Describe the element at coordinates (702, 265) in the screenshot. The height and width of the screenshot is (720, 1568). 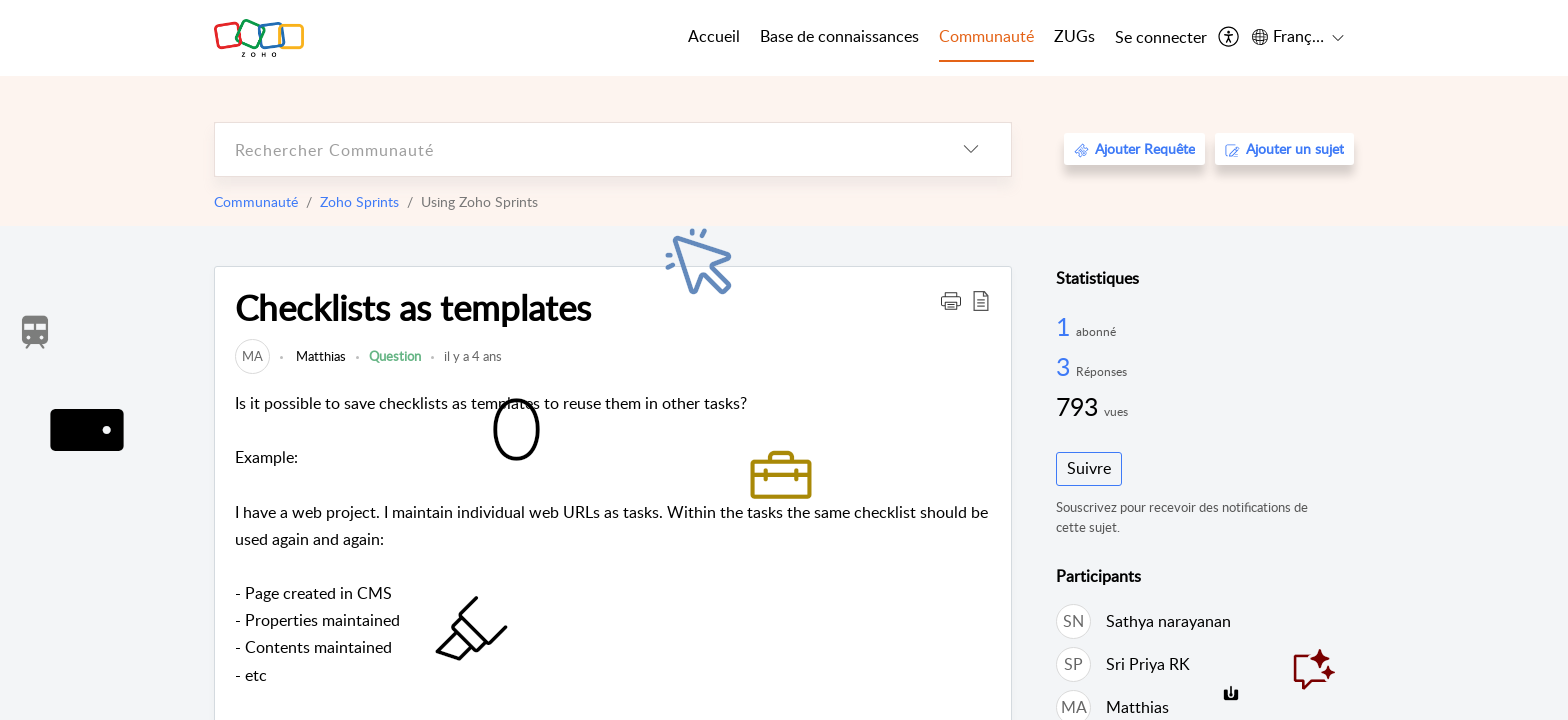
I see `click or tap to interact` at that location.